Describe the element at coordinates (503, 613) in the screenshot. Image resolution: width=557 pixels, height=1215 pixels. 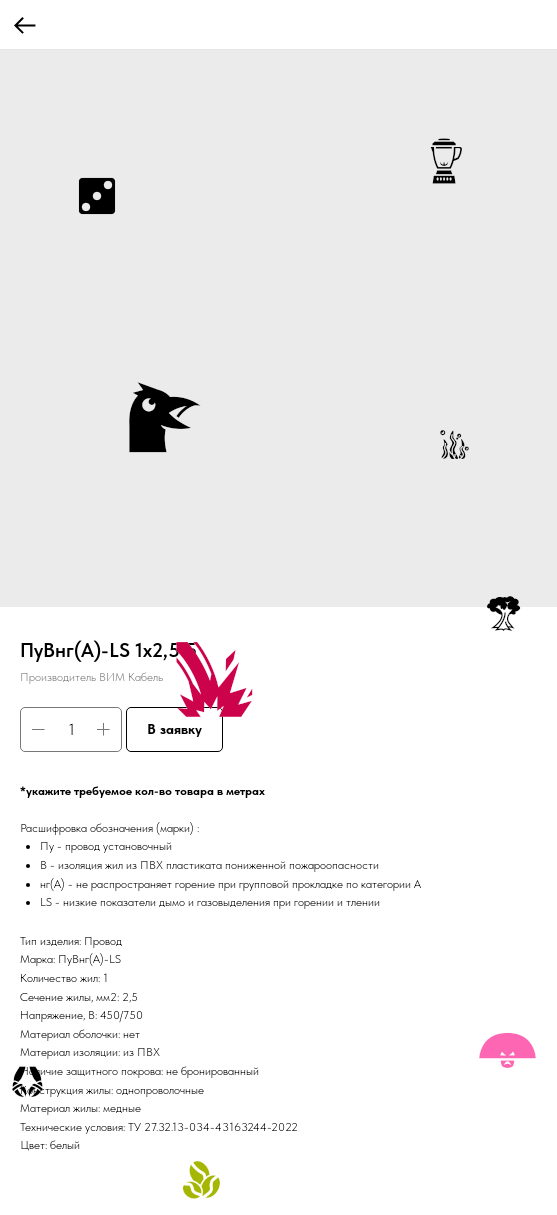
I see `represents nature or environmental features in a game` at that location.